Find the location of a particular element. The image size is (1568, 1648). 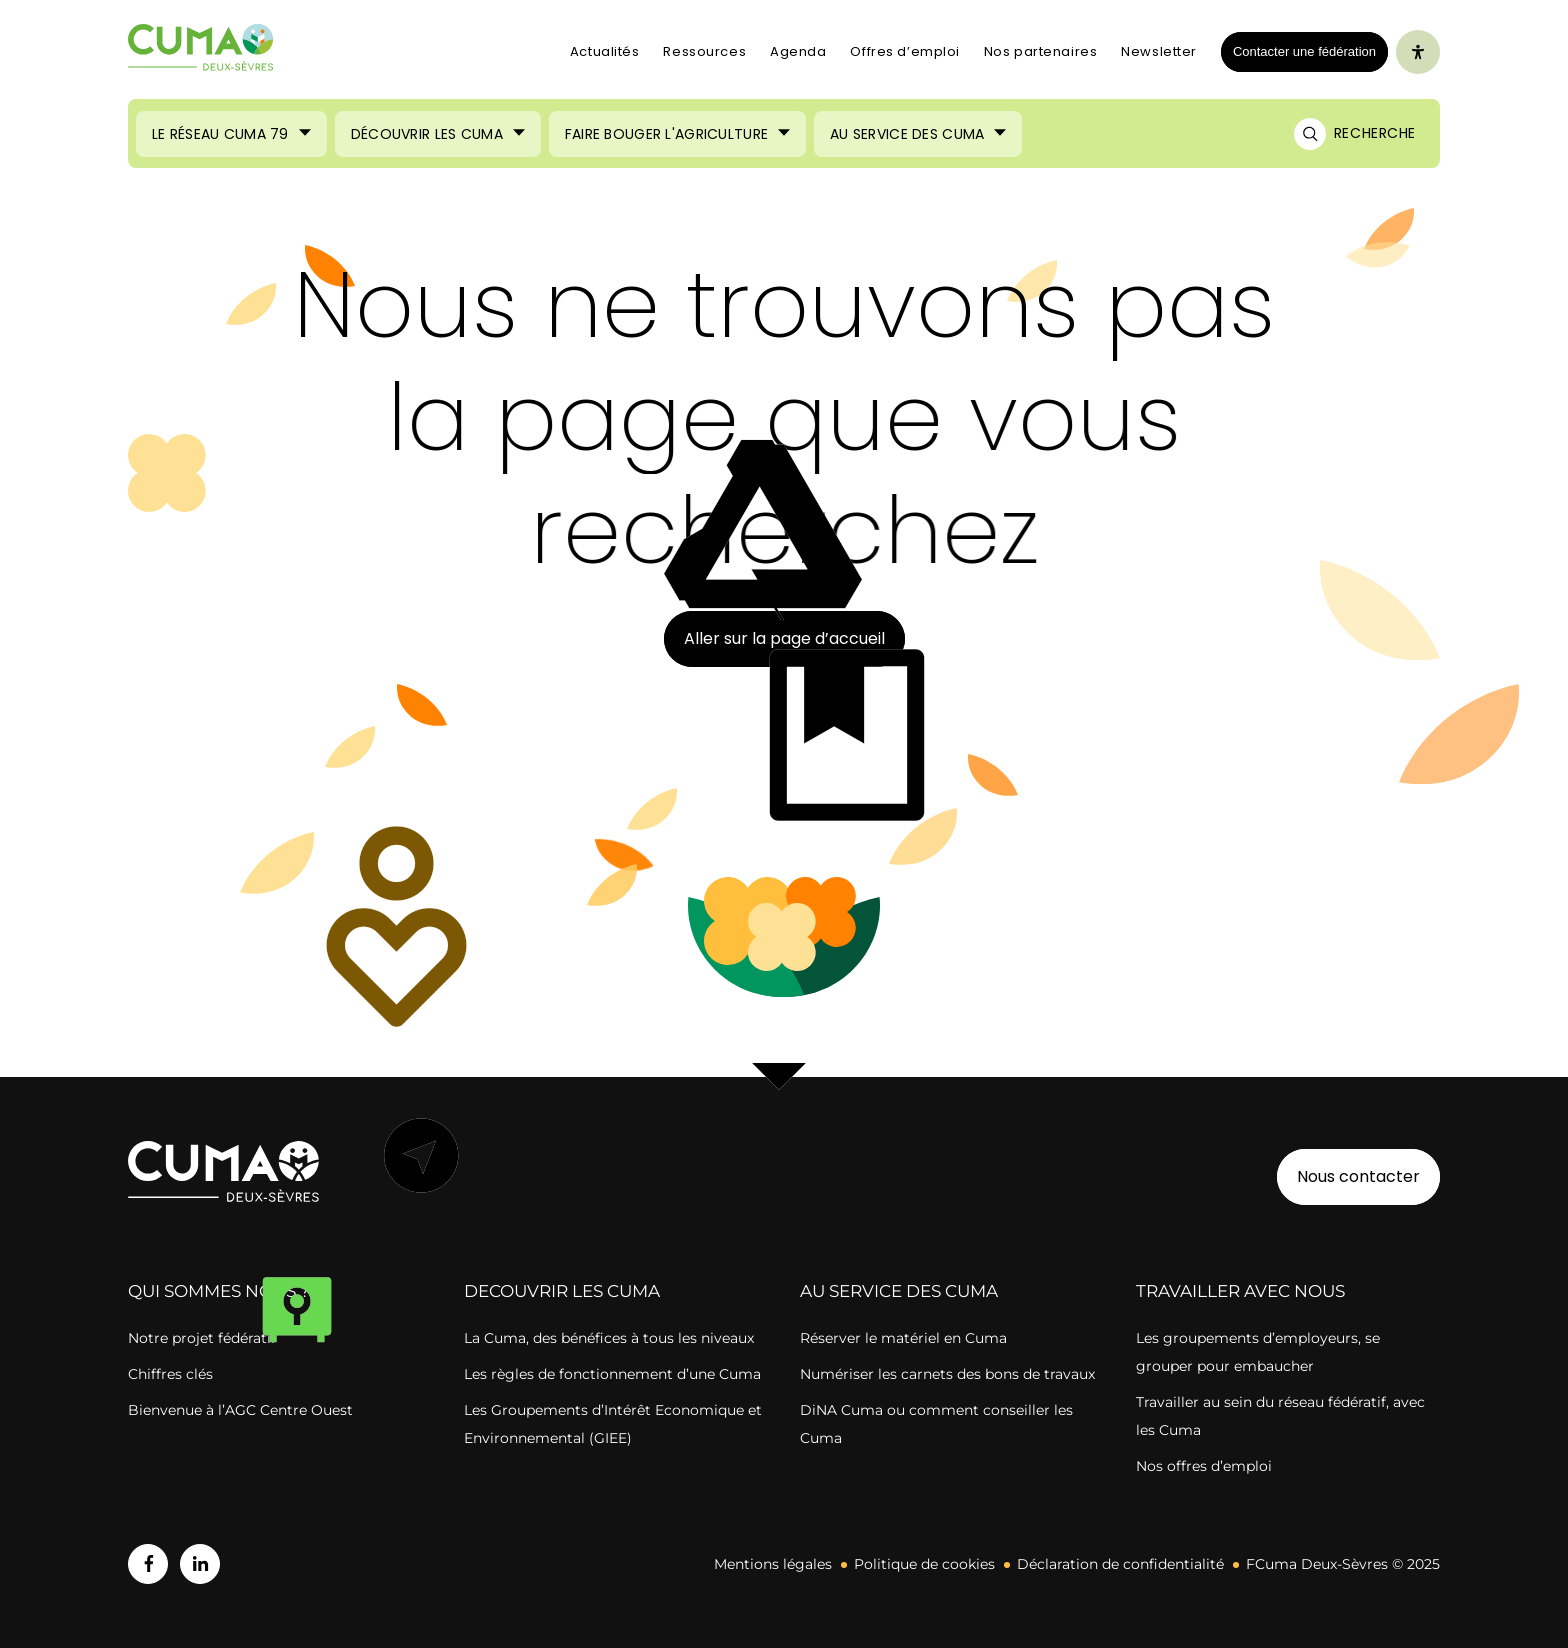

access secure storage or vault is located at coordinates (297, 1308).